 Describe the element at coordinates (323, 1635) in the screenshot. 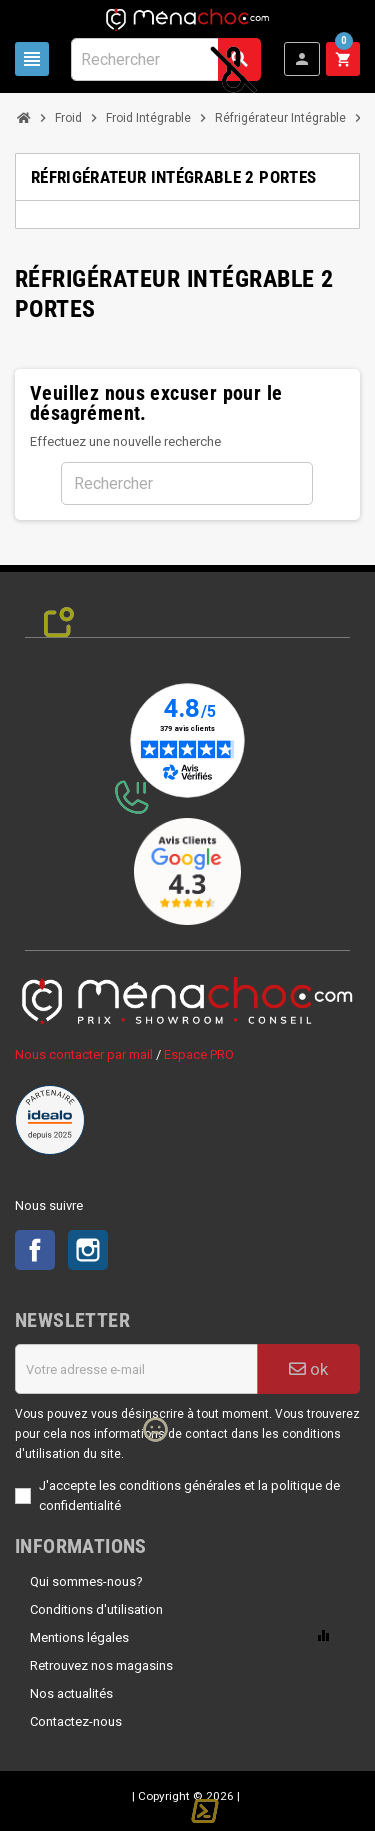

I see `adjust audio equalizer settings` at that location.